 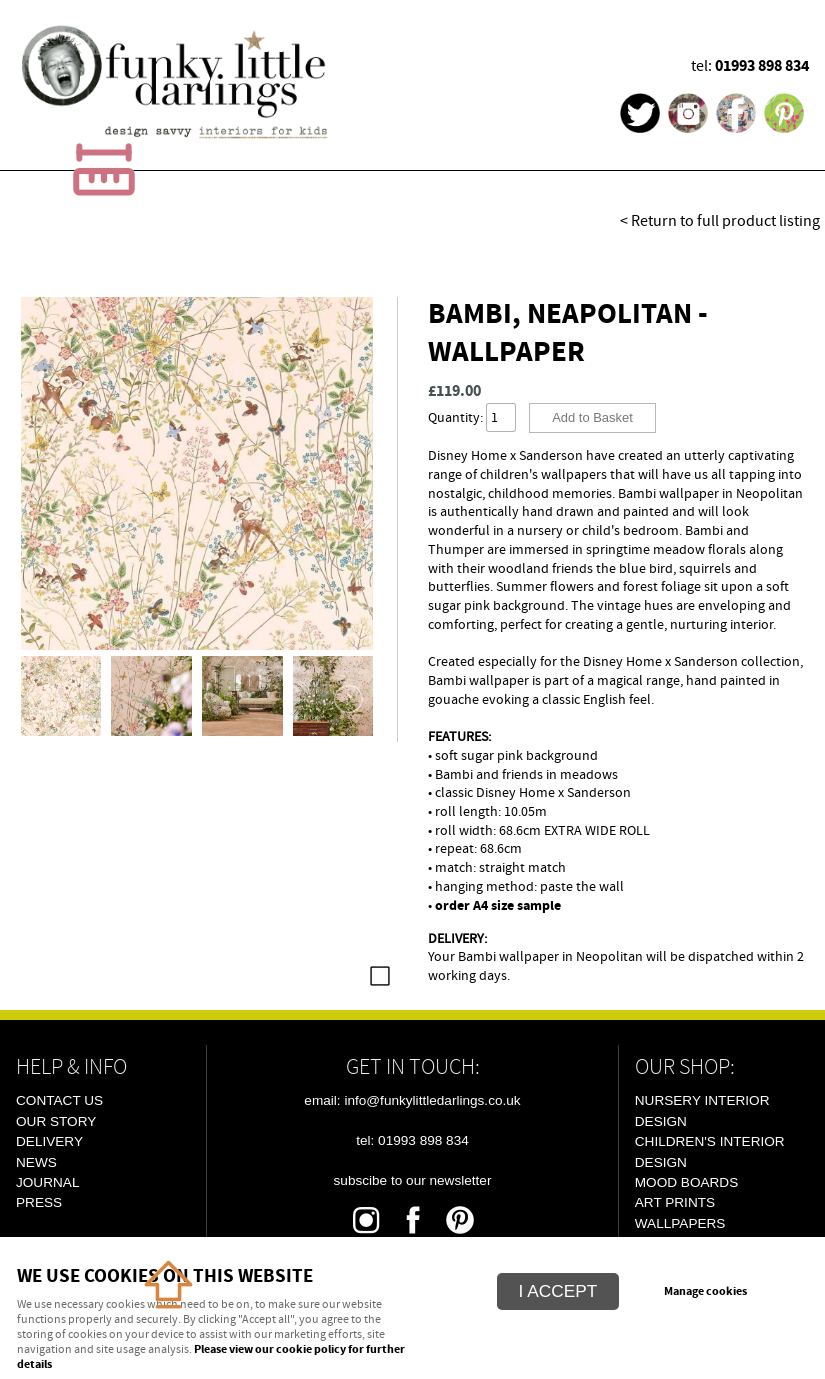 I want to click on stop or halt media playback, so click(x=380, y=976).